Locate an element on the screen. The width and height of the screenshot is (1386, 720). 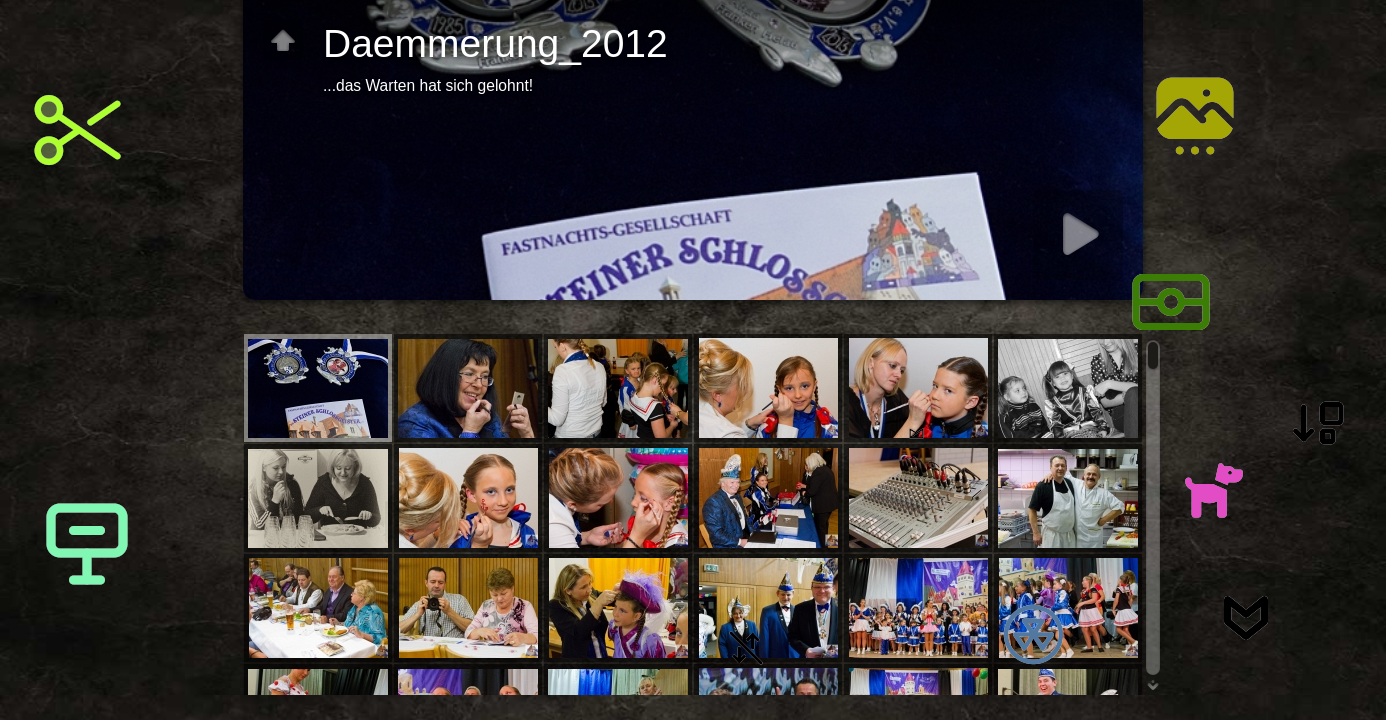
access electronic passport or travel documents is located at coordinates (1171, 302).